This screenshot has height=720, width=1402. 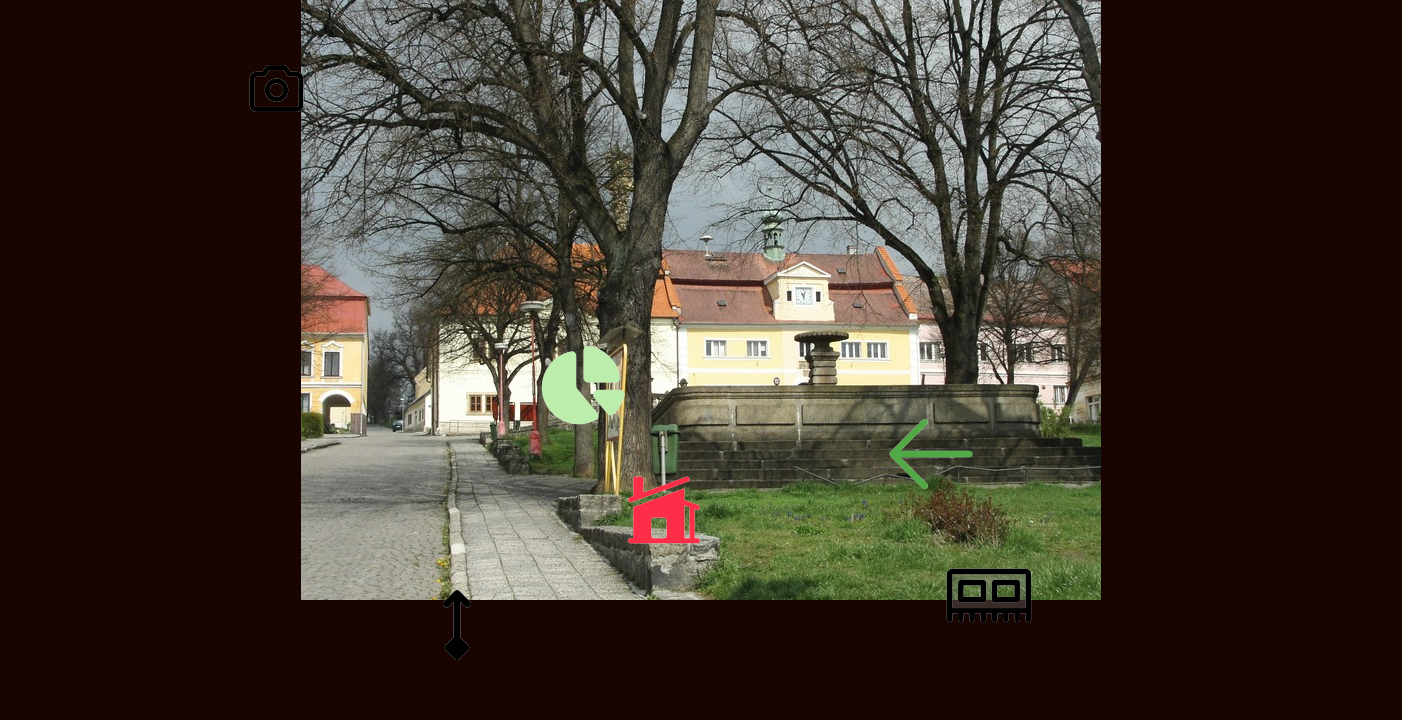 What do you see at coordinates (457, 625) in the screenshot?
I see `move item to top priority` at bounding box center [457, 625].